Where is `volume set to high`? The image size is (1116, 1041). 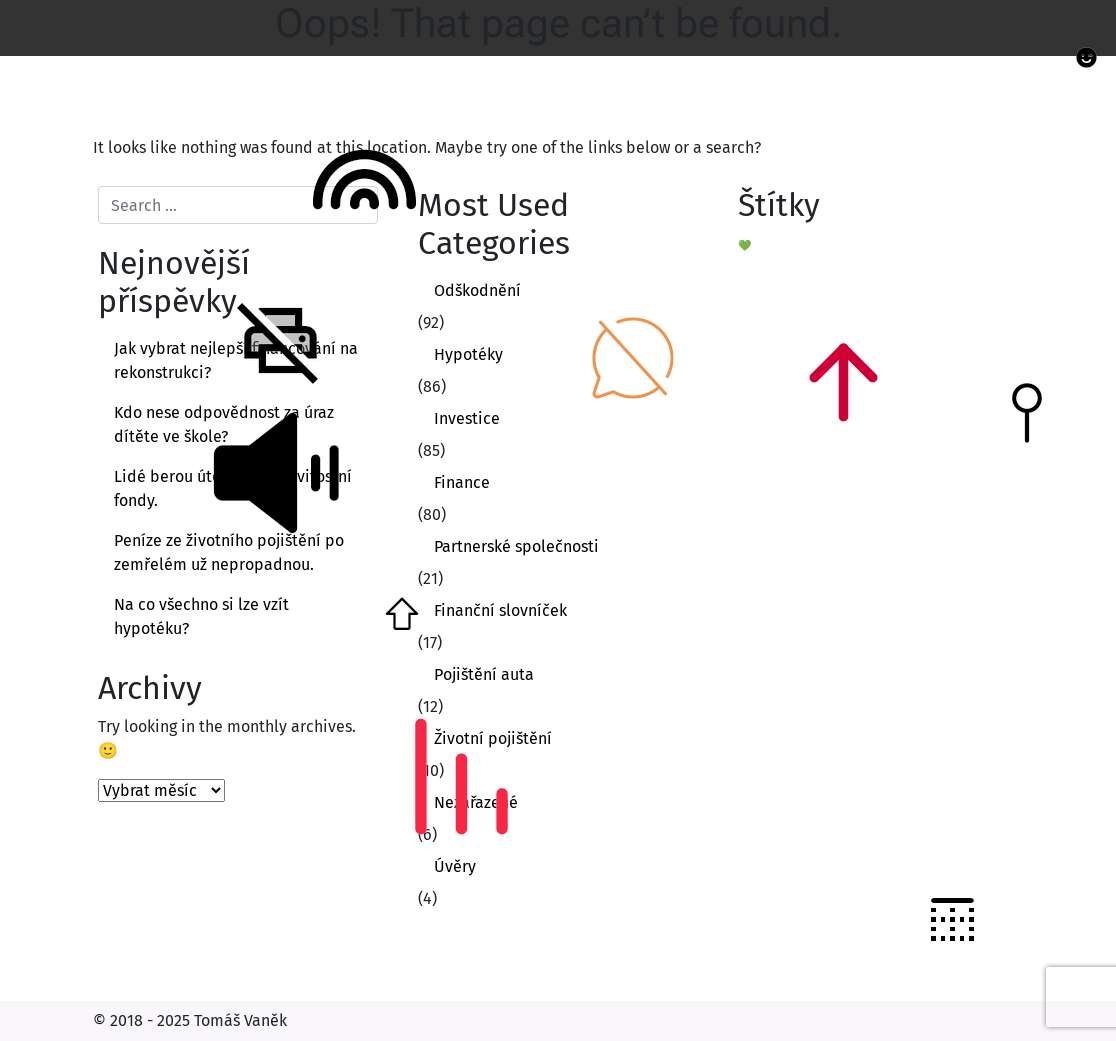 volume set to high is located at coordinates (274, 473).